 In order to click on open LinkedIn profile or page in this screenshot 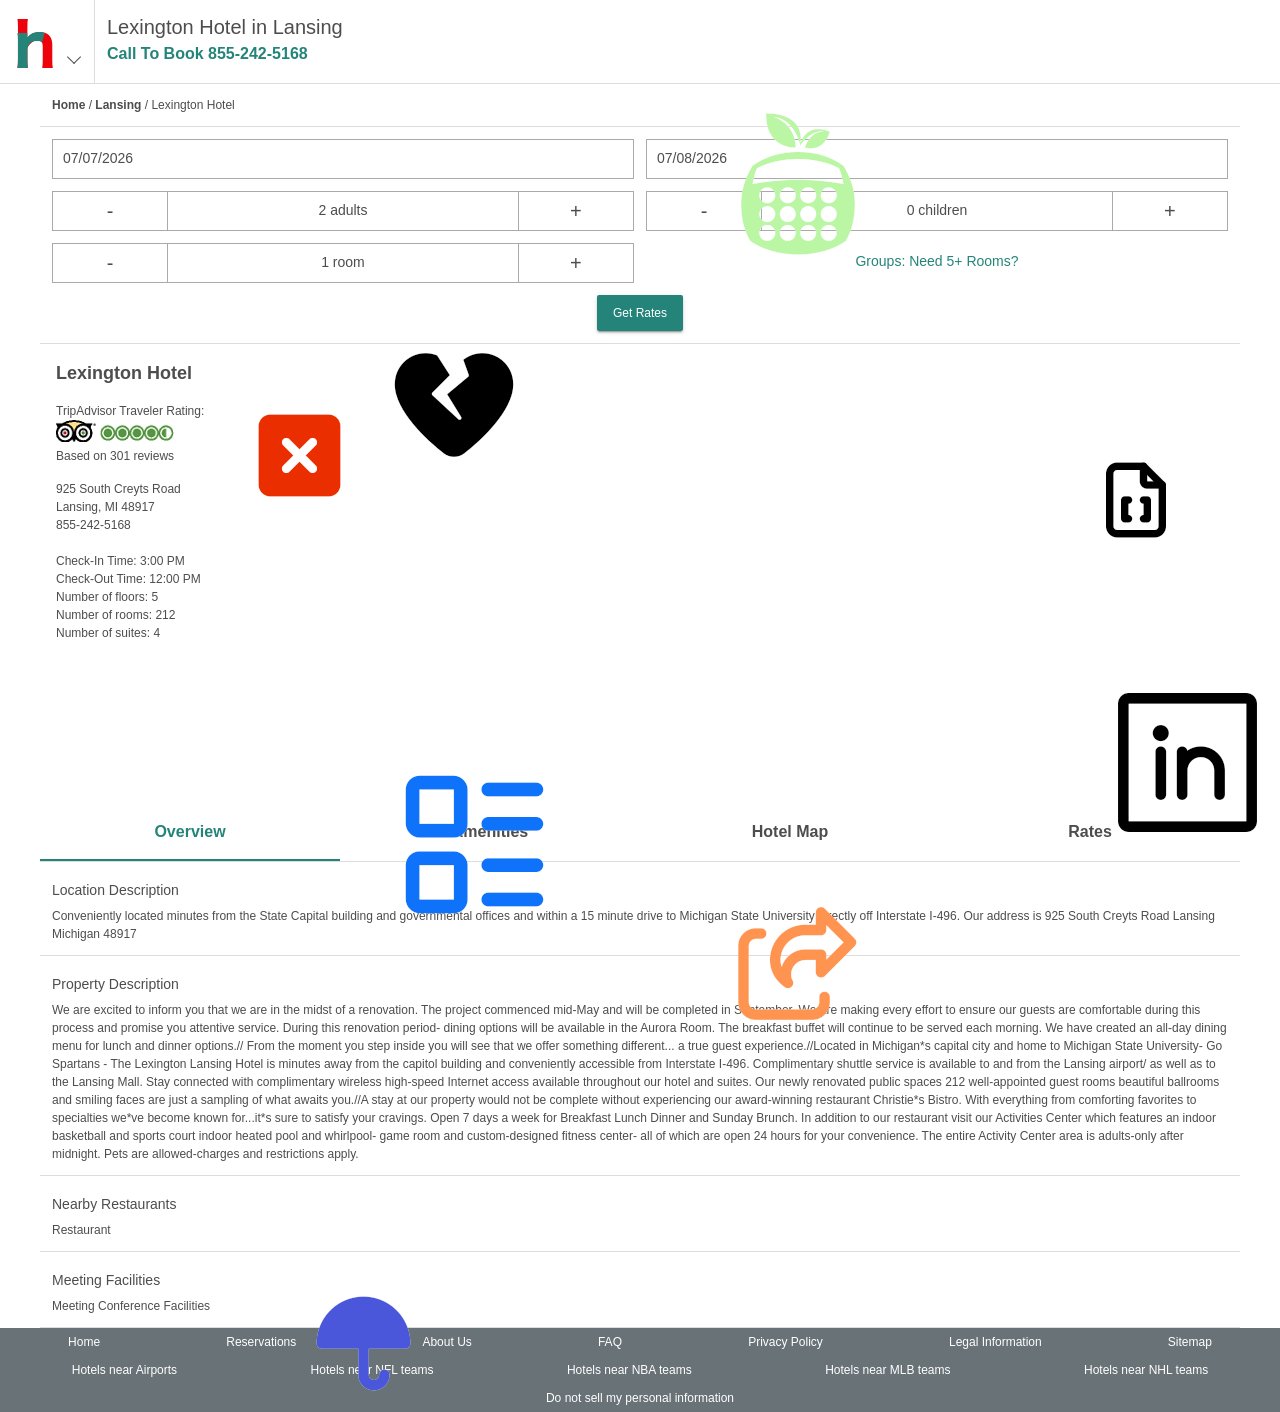, I will do `click(1187, 762)`.